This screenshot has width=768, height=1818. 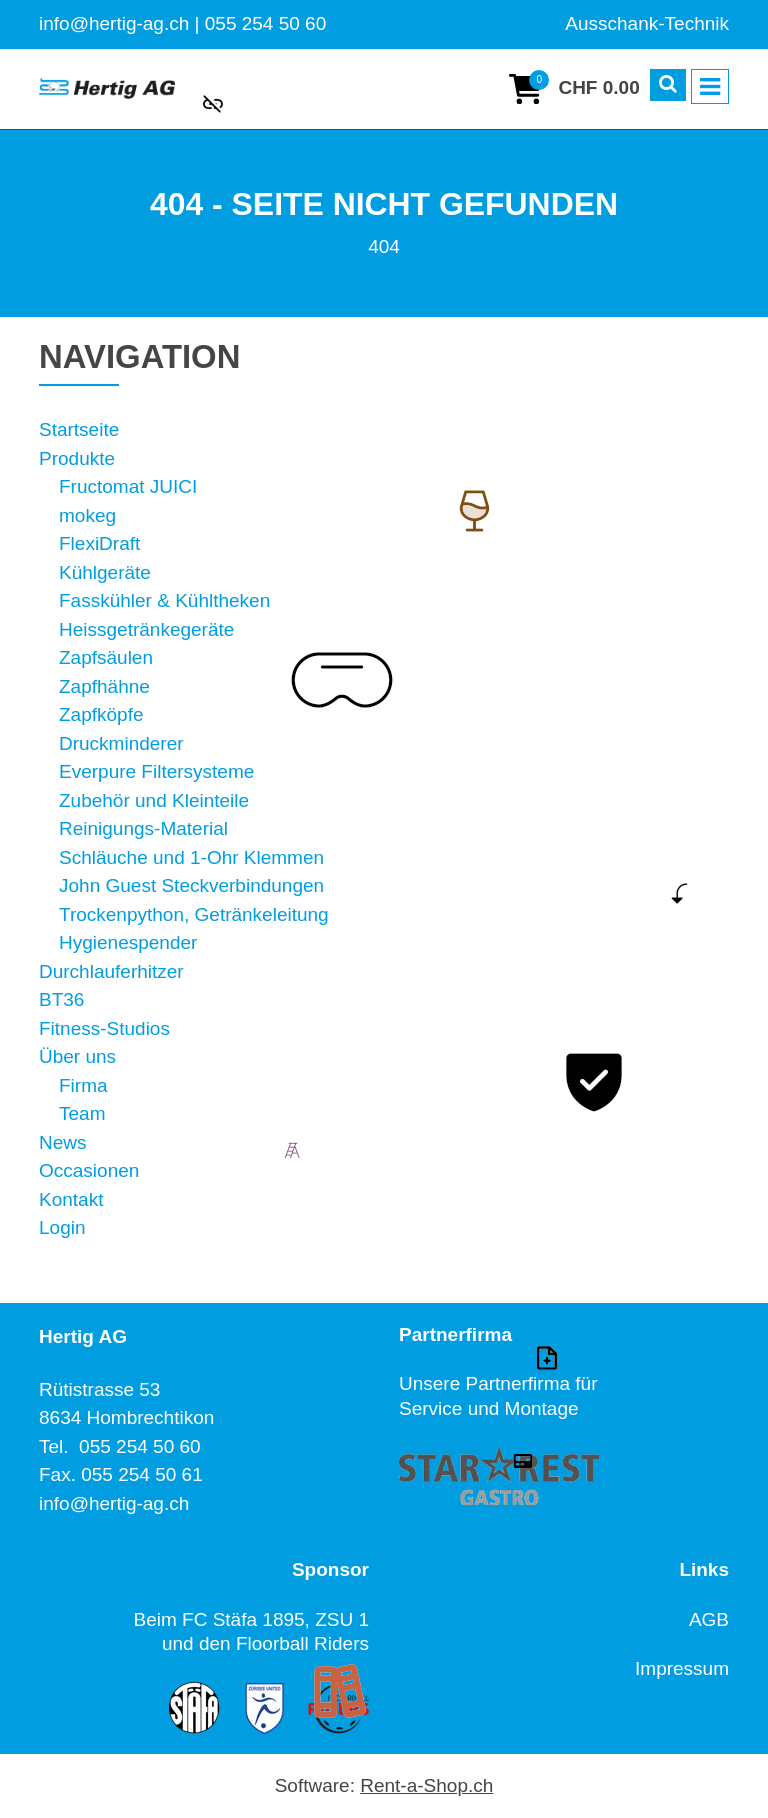 I want to click on create a new file, so click(x=547, y=1358).